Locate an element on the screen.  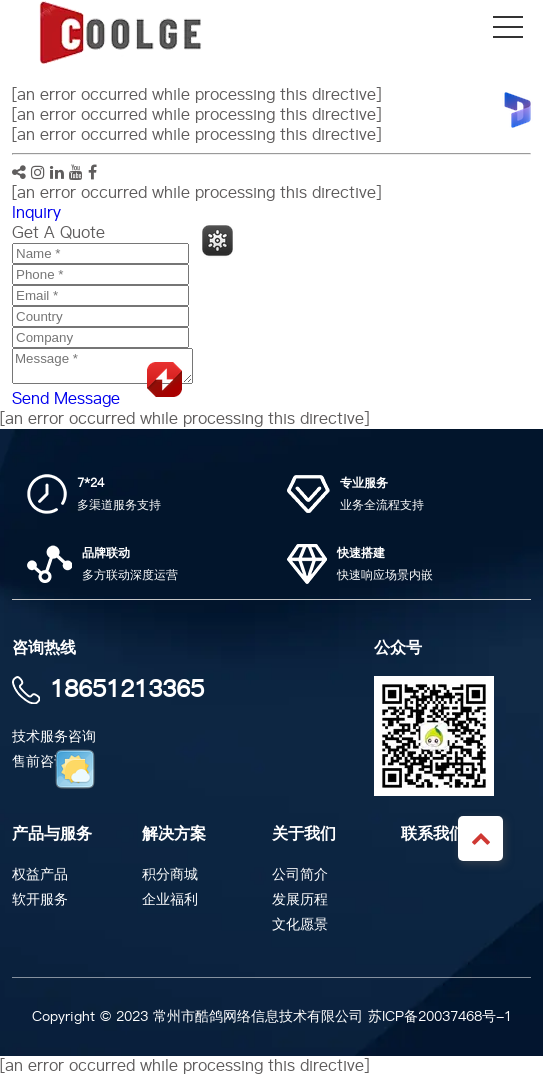
launch chaos application is located at coordinates (164, 379).